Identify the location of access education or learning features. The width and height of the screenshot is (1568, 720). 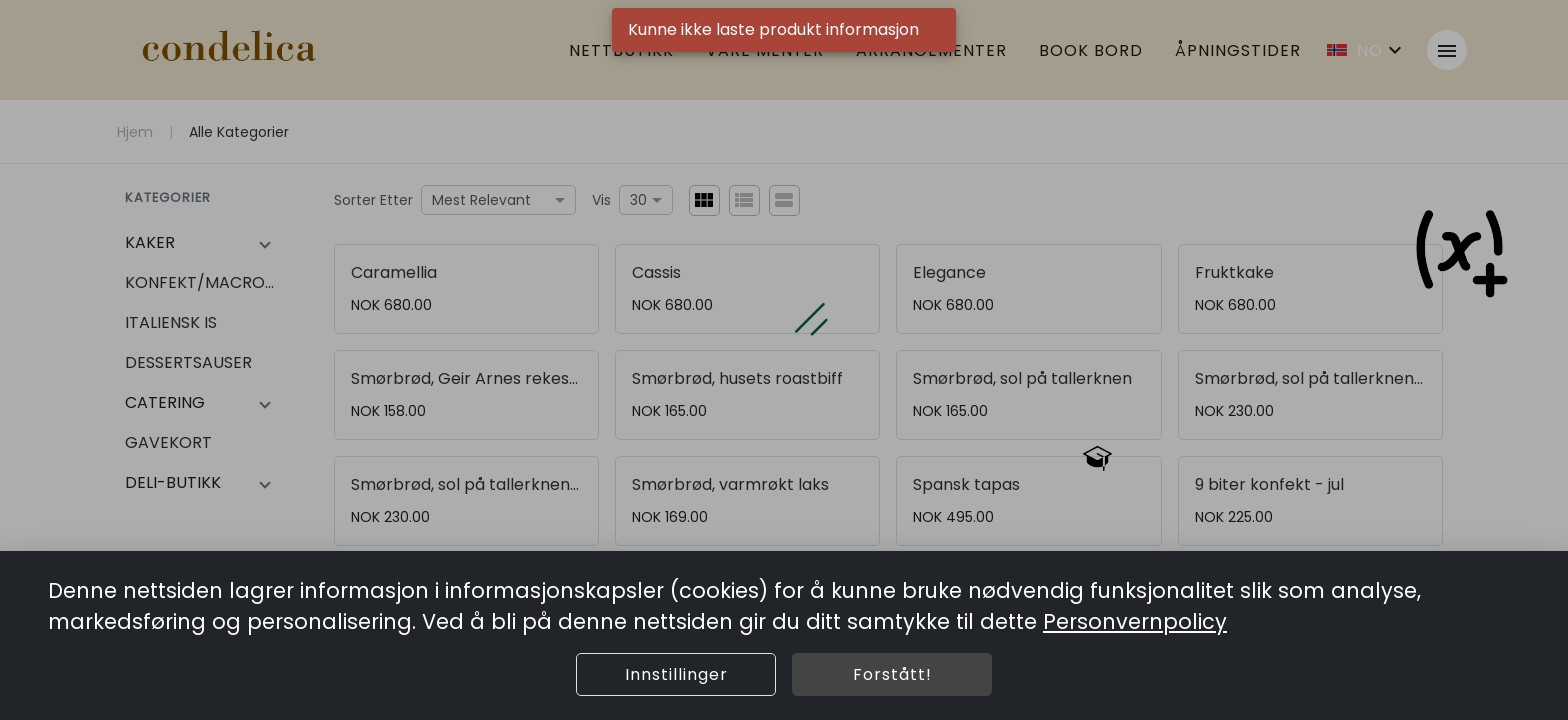
(1097, 457).